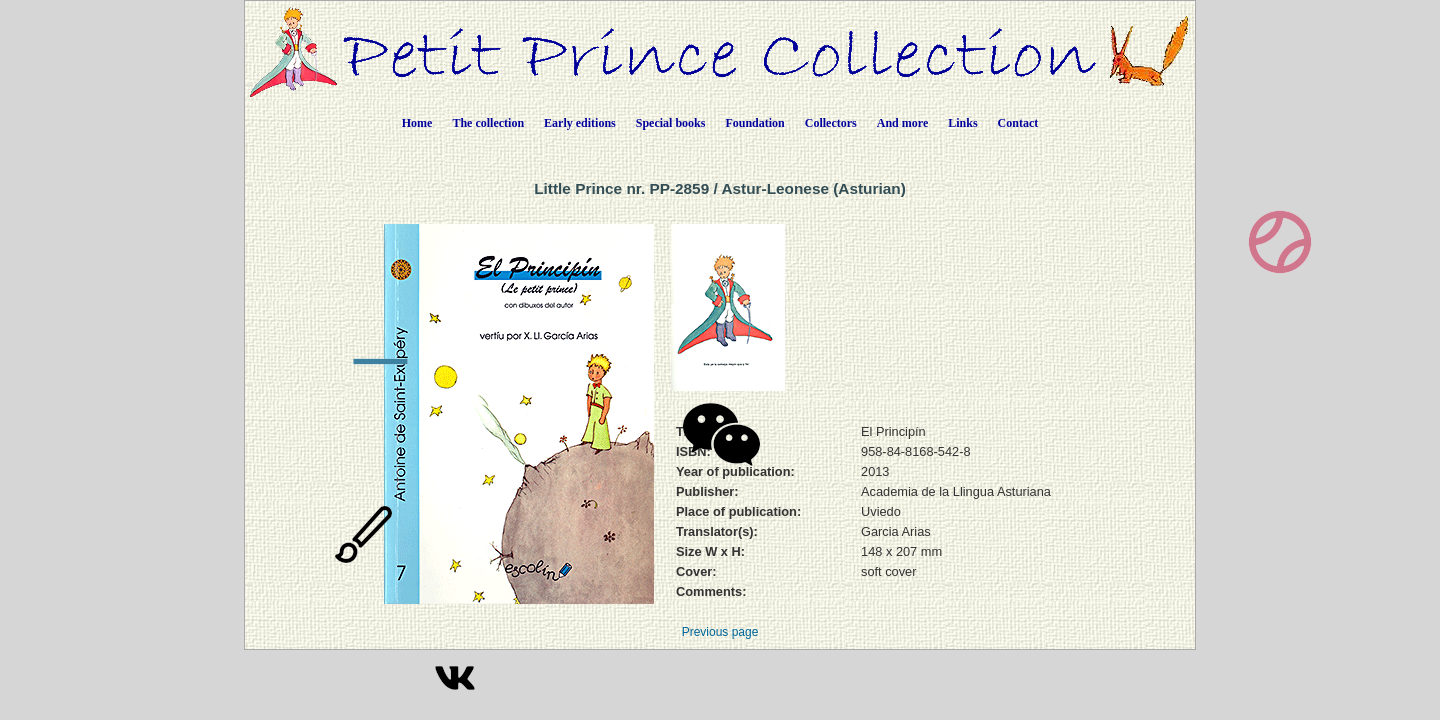 The width and height of the screenshot is (1440, 720). Describe the element at coordinates (1280, 242) in the screenshot. I see `access tennis or racquet sports content` at that location.